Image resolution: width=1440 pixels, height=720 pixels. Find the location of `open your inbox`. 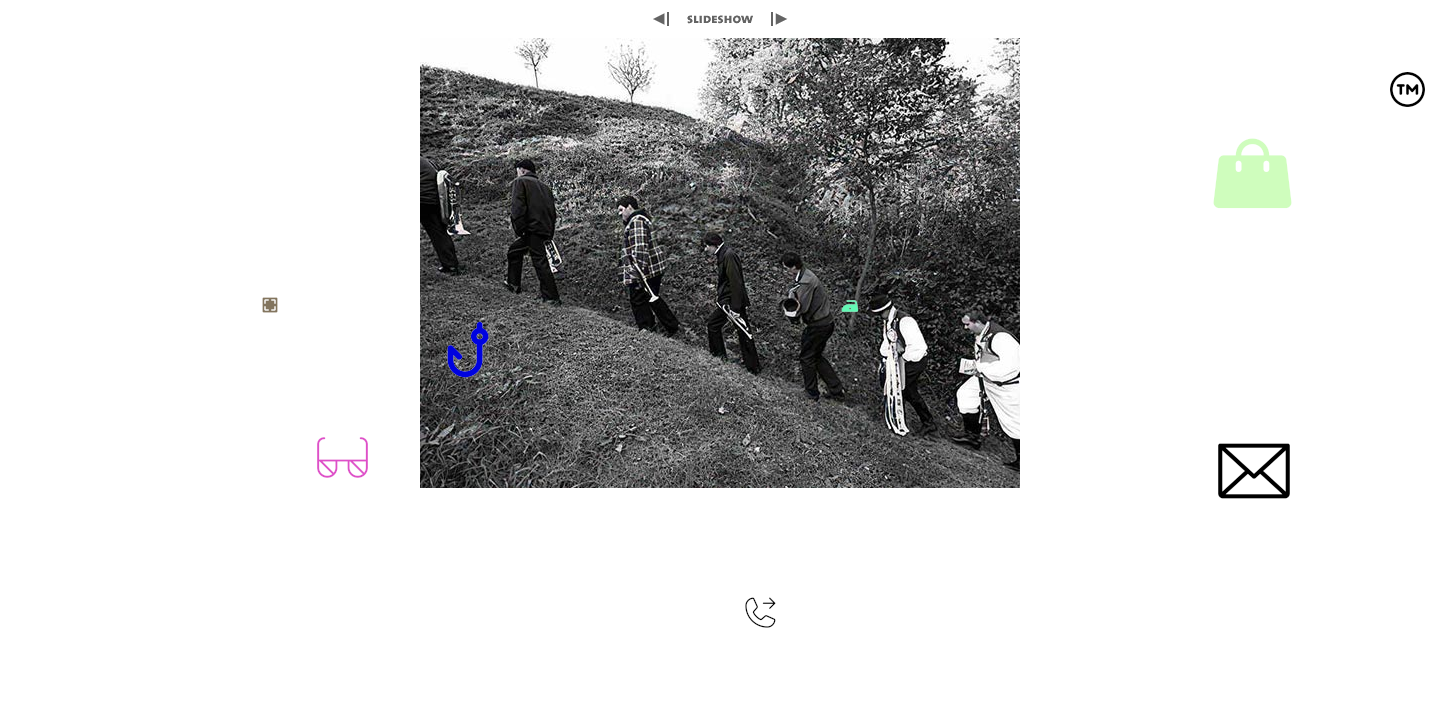

open your inbox is located at coordinates (1254, 471).